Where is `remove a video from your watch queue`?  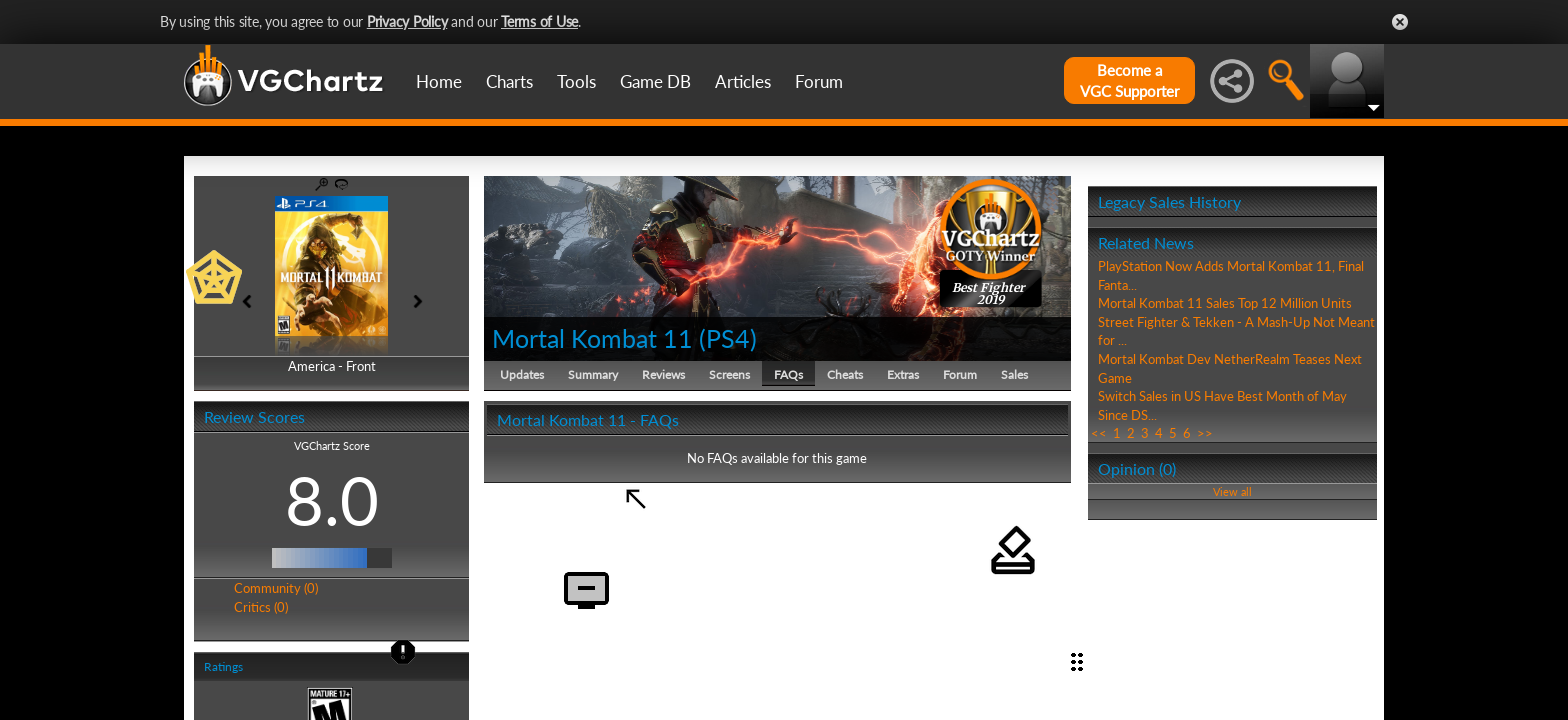
remove a video from your watch queue is located at coordinates (586, 590).